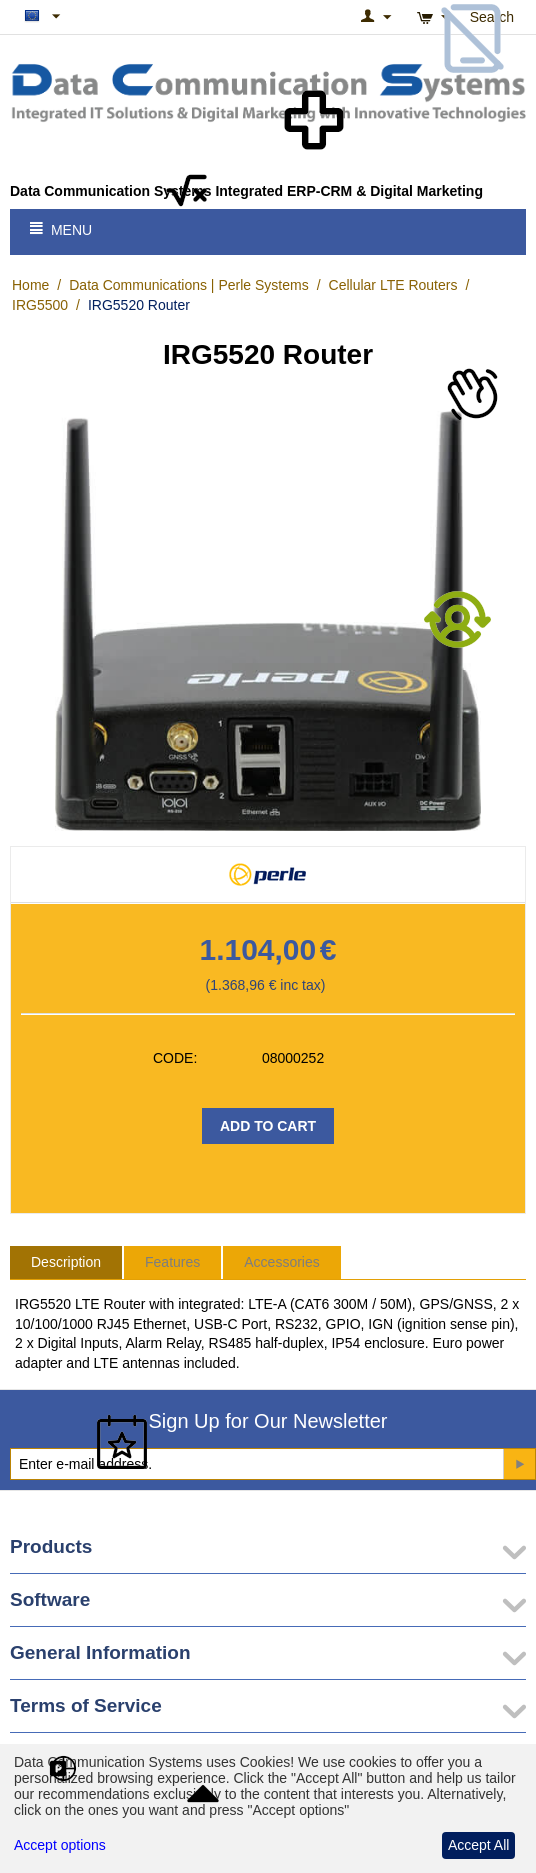 Image resolution: width=536 pixels, height=1873 pixels. What do you see at coordinates (314, 120) in the screenshot?
I see `access health or medical information` at bounding box center [314, 120].